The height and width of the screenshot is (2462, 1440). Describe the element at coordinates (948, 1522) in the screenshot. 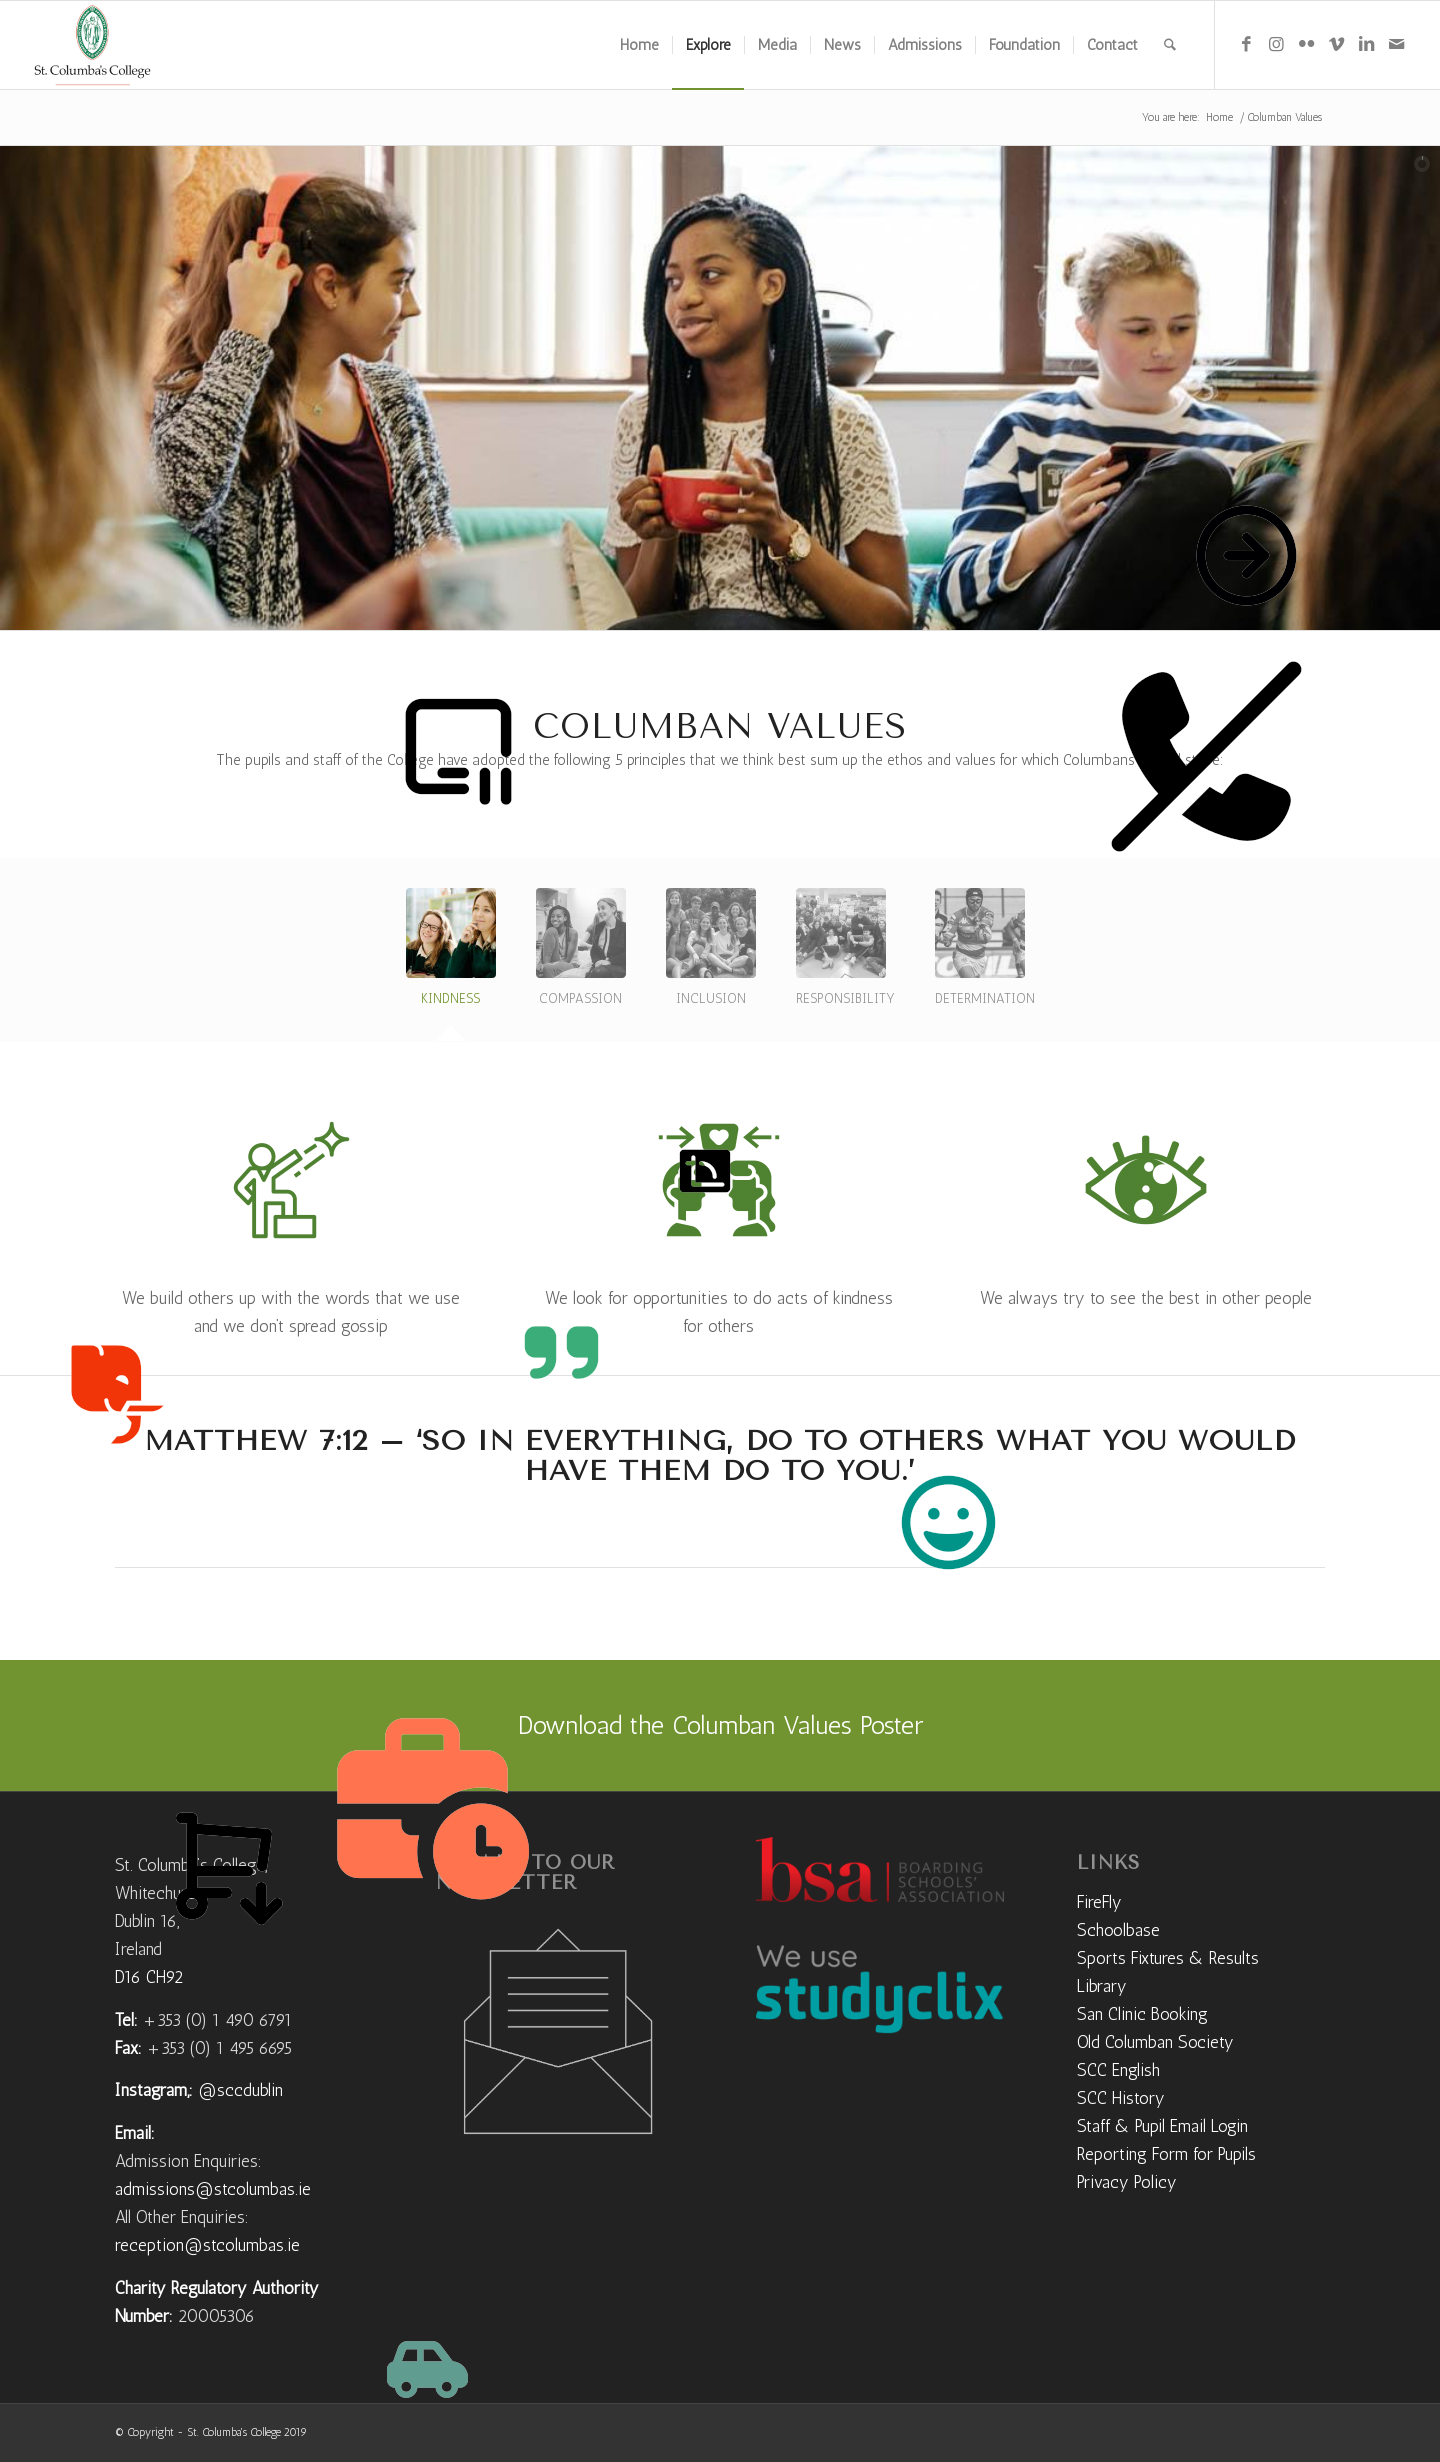

I see `add an emoji or reaction to a message` at that location.